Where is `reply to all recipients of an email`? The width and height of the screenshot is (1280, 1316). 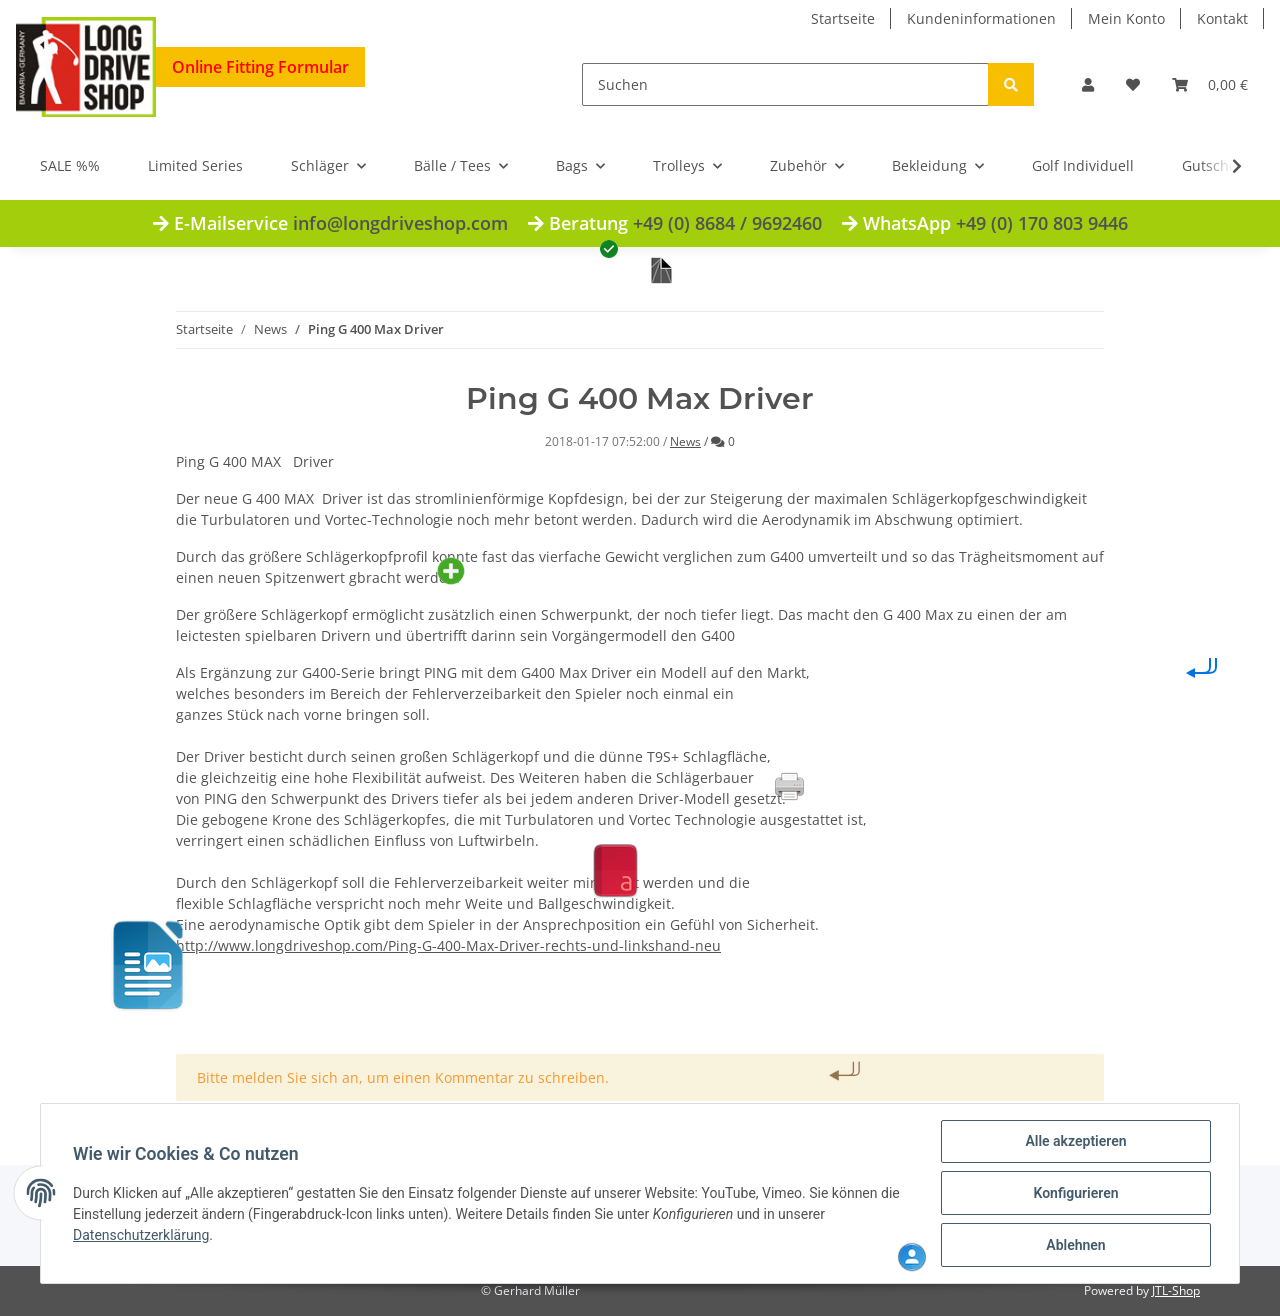 reply to all recipients of an email is located at coordinates (1201, 666).